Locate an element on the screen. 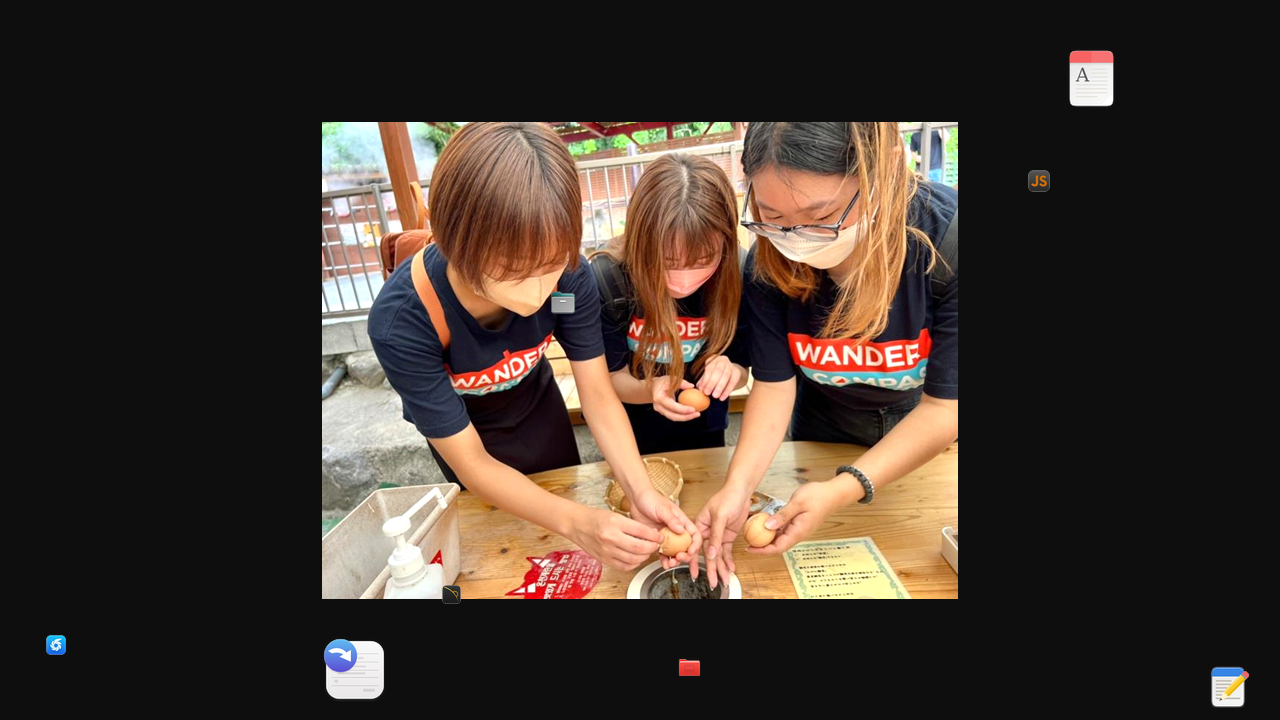 Image resolution: width=1280 pixels, height=720 pixels. open javascript testing application is located at coordinates (1039, 181).